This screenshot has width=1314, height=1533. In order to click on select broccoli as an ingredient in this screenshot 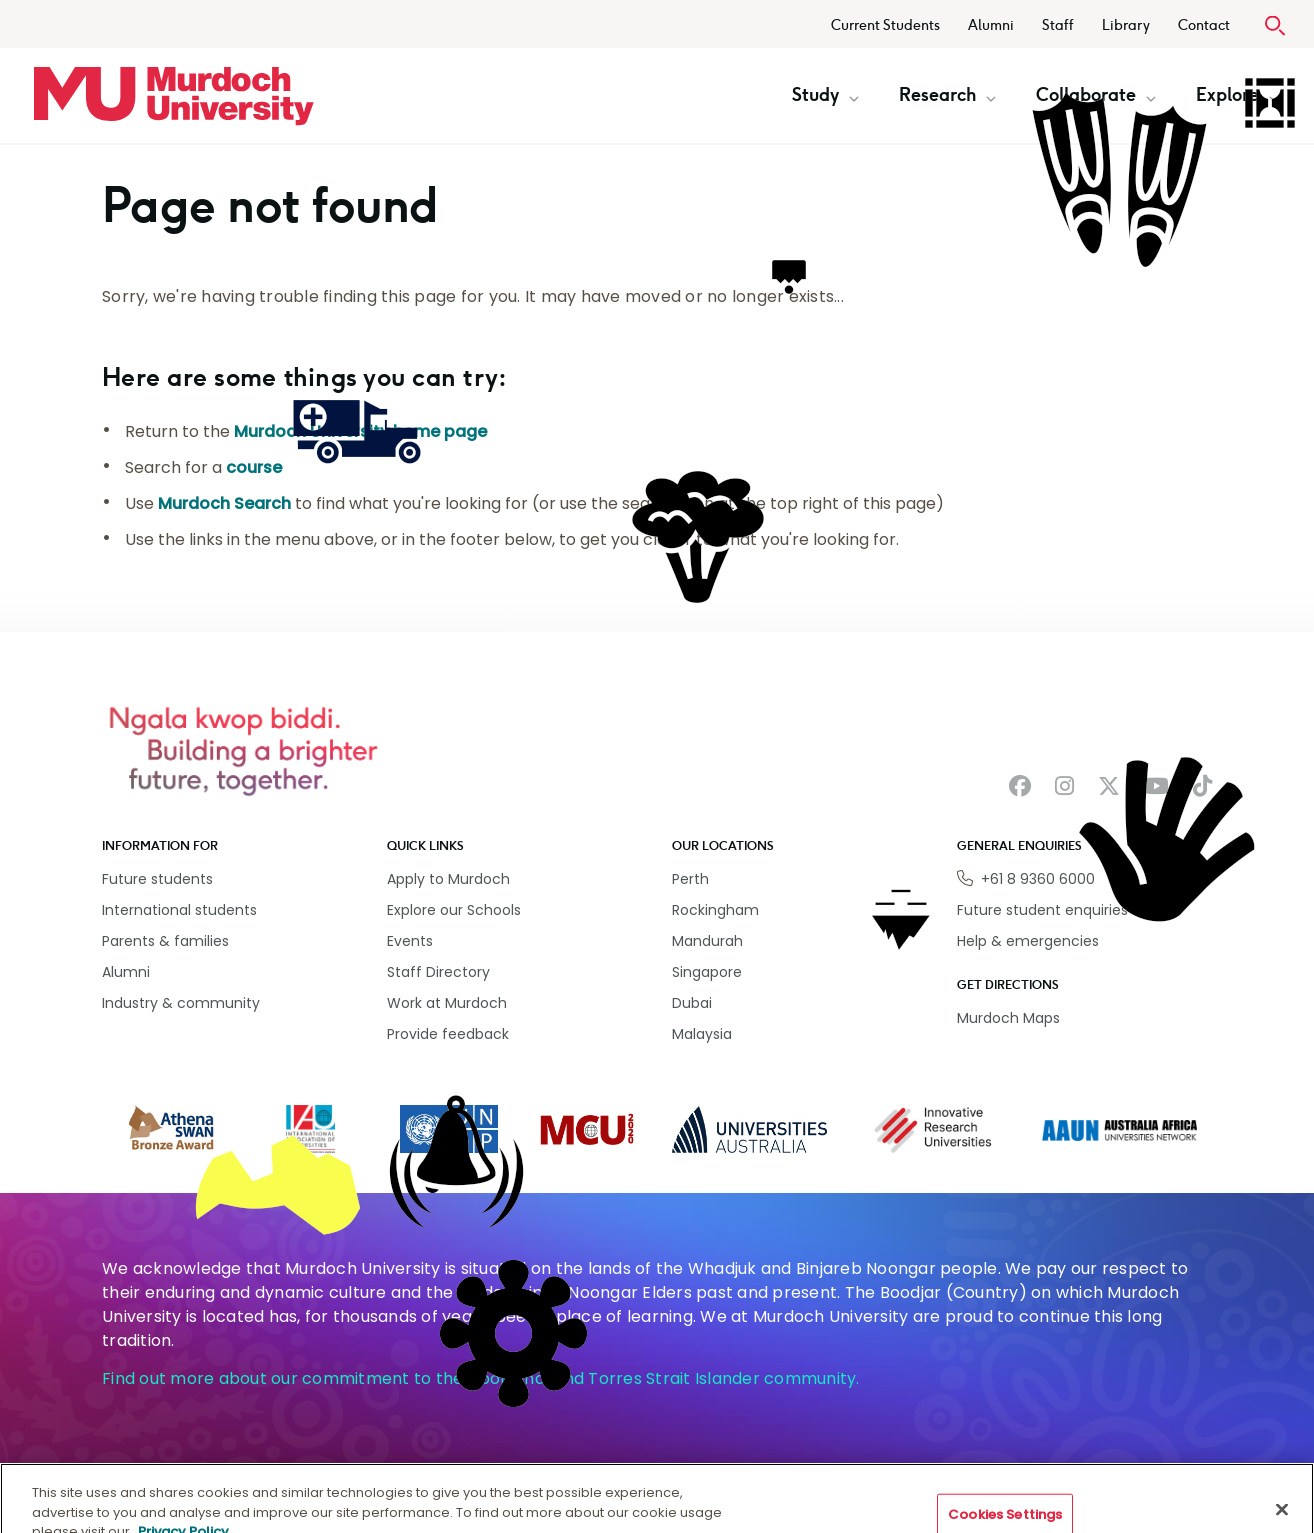, I will do `click(698, 537)`.